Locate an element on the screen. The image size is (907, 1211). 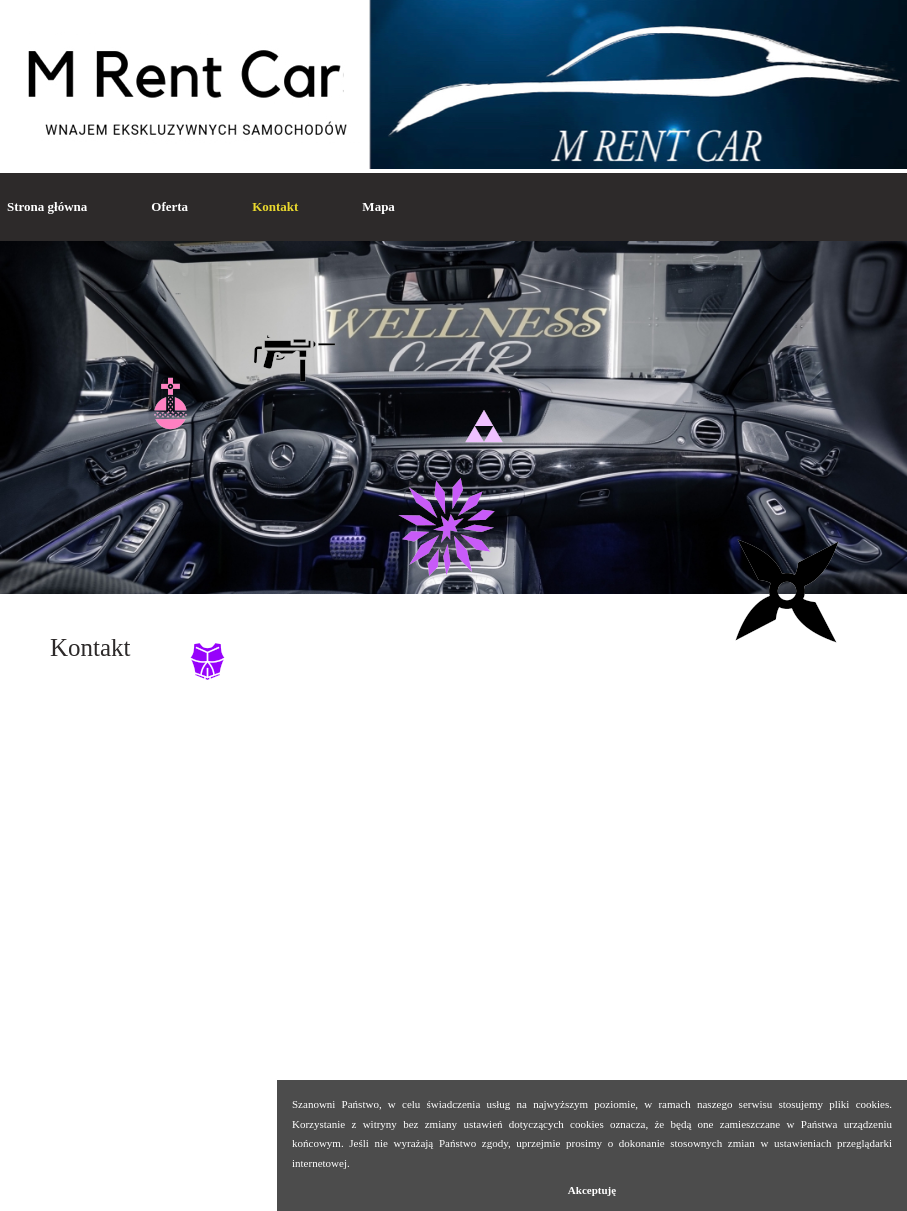
select ninja or stealth character class is located at coordinates (787, 591).